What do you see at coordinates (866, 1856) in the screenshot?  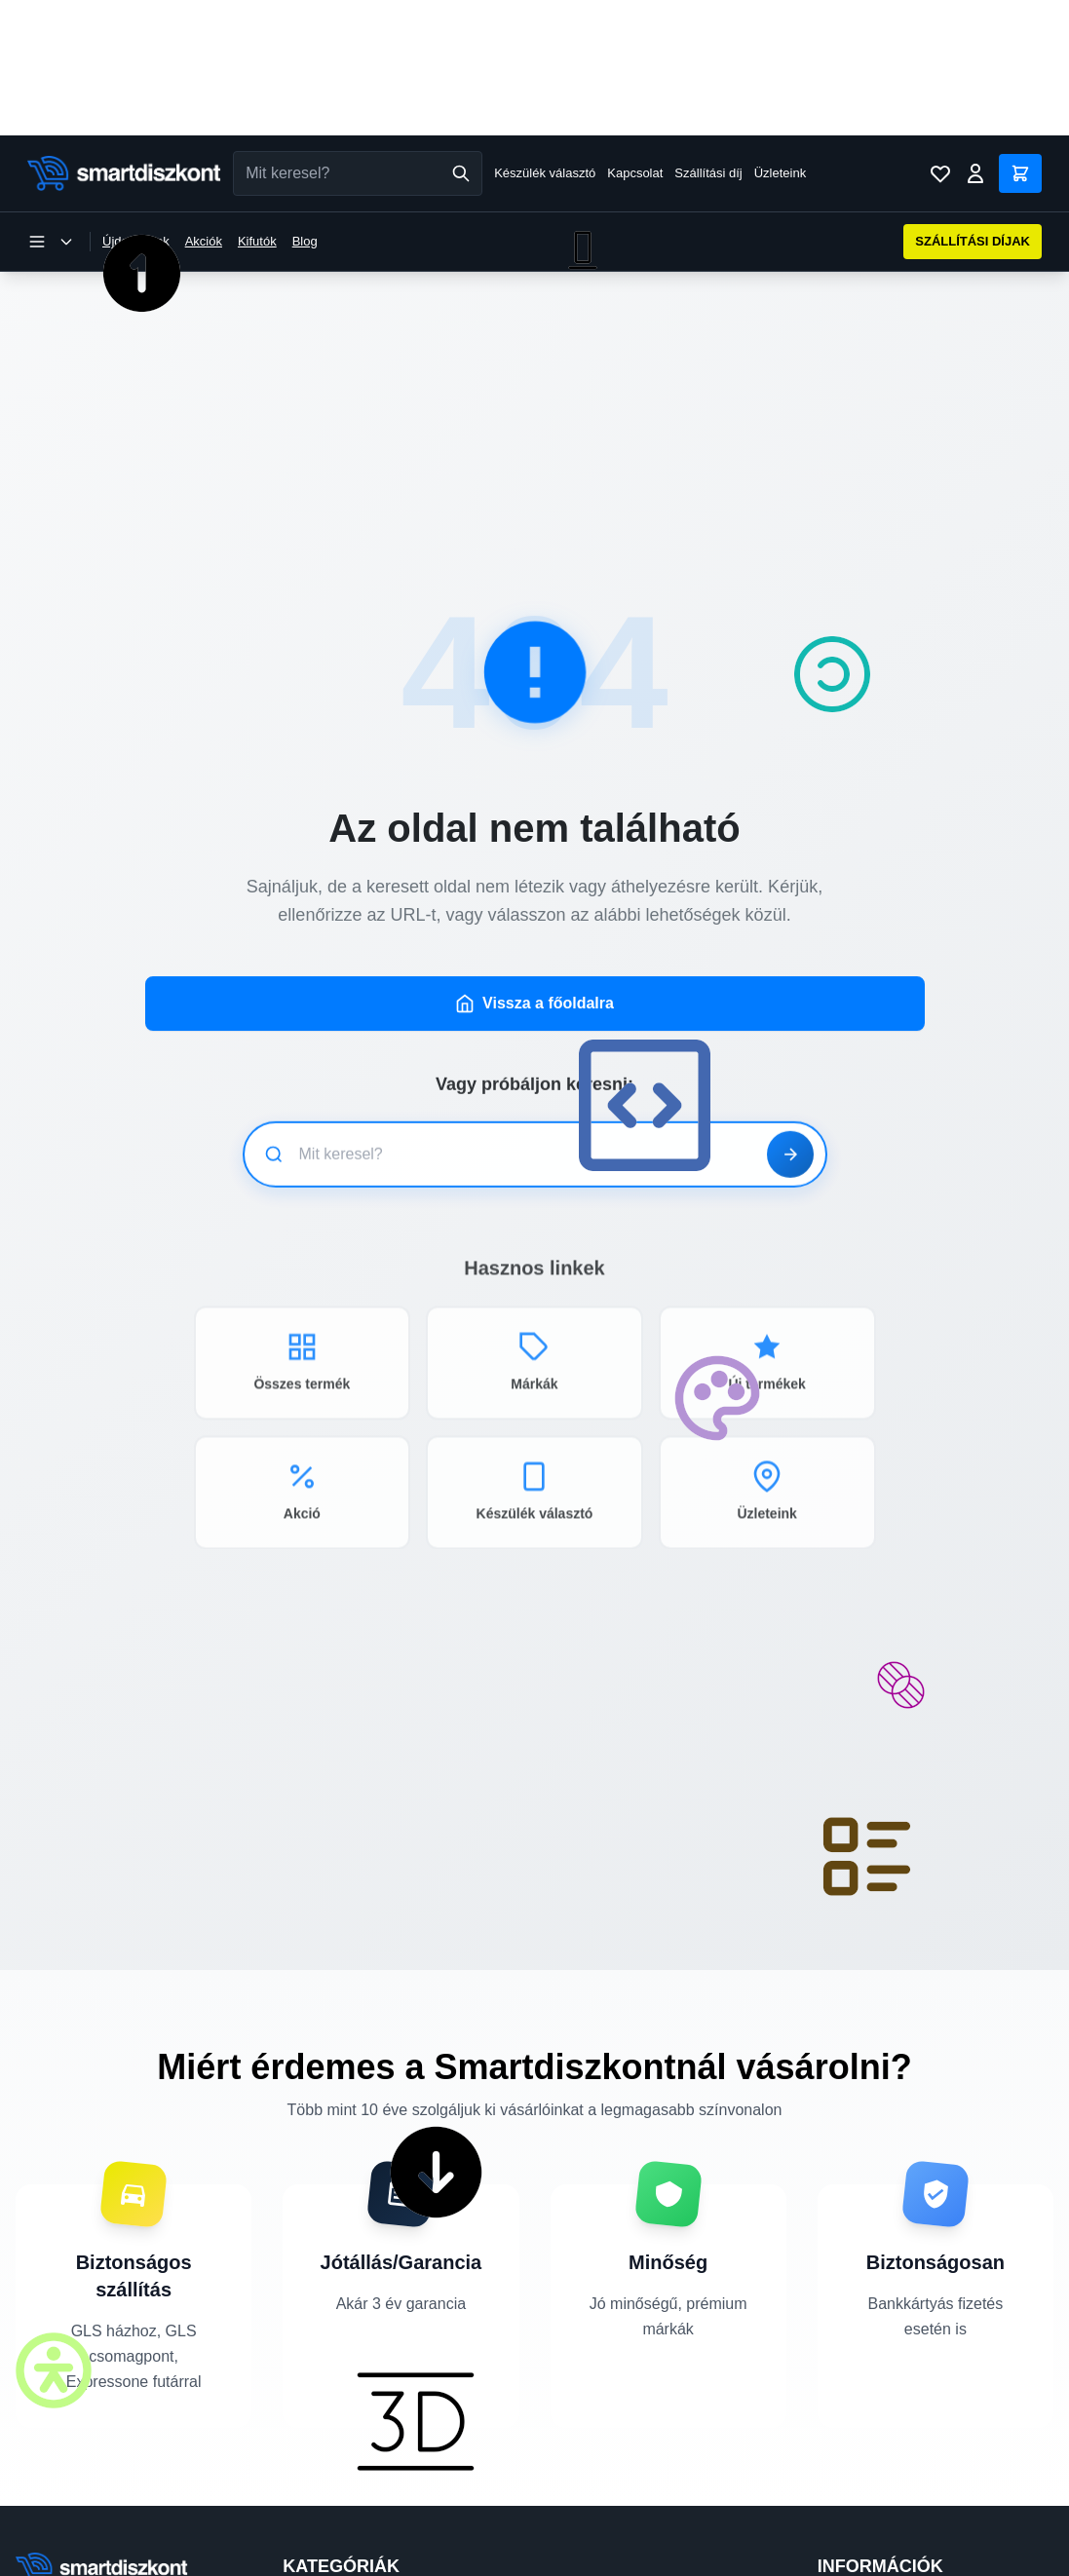 I see `view detailed list items` at bounding box center [866, 1856].